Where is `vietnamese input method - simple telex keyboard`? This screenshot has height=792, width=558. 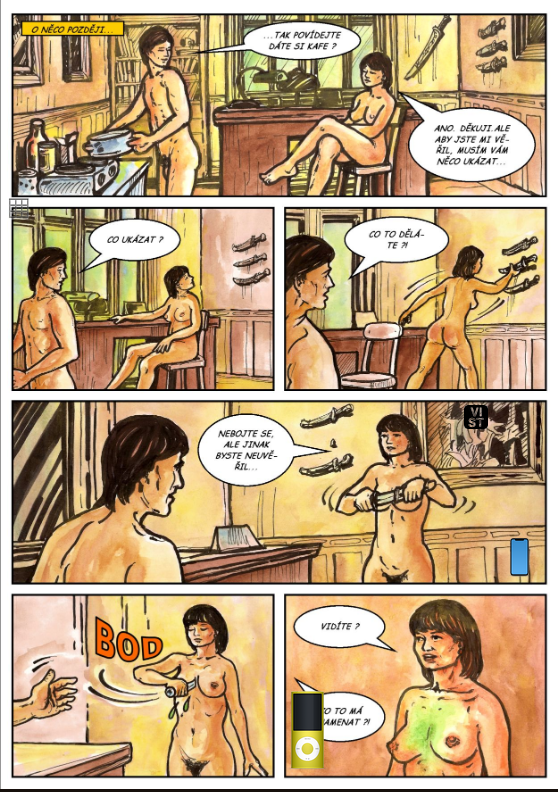 vietnamese input method - simple telex keyboard is located at coordinates (476, 417).